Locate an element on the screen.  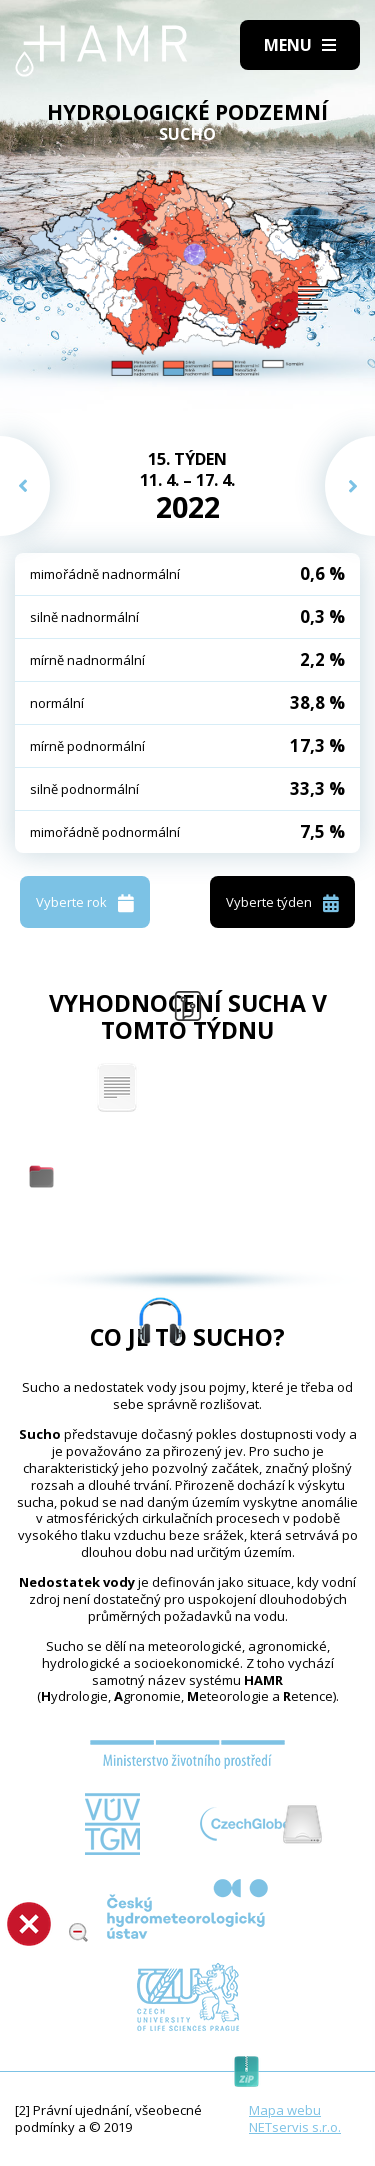
open gitg version control application is located at coordinates (188, 1006).